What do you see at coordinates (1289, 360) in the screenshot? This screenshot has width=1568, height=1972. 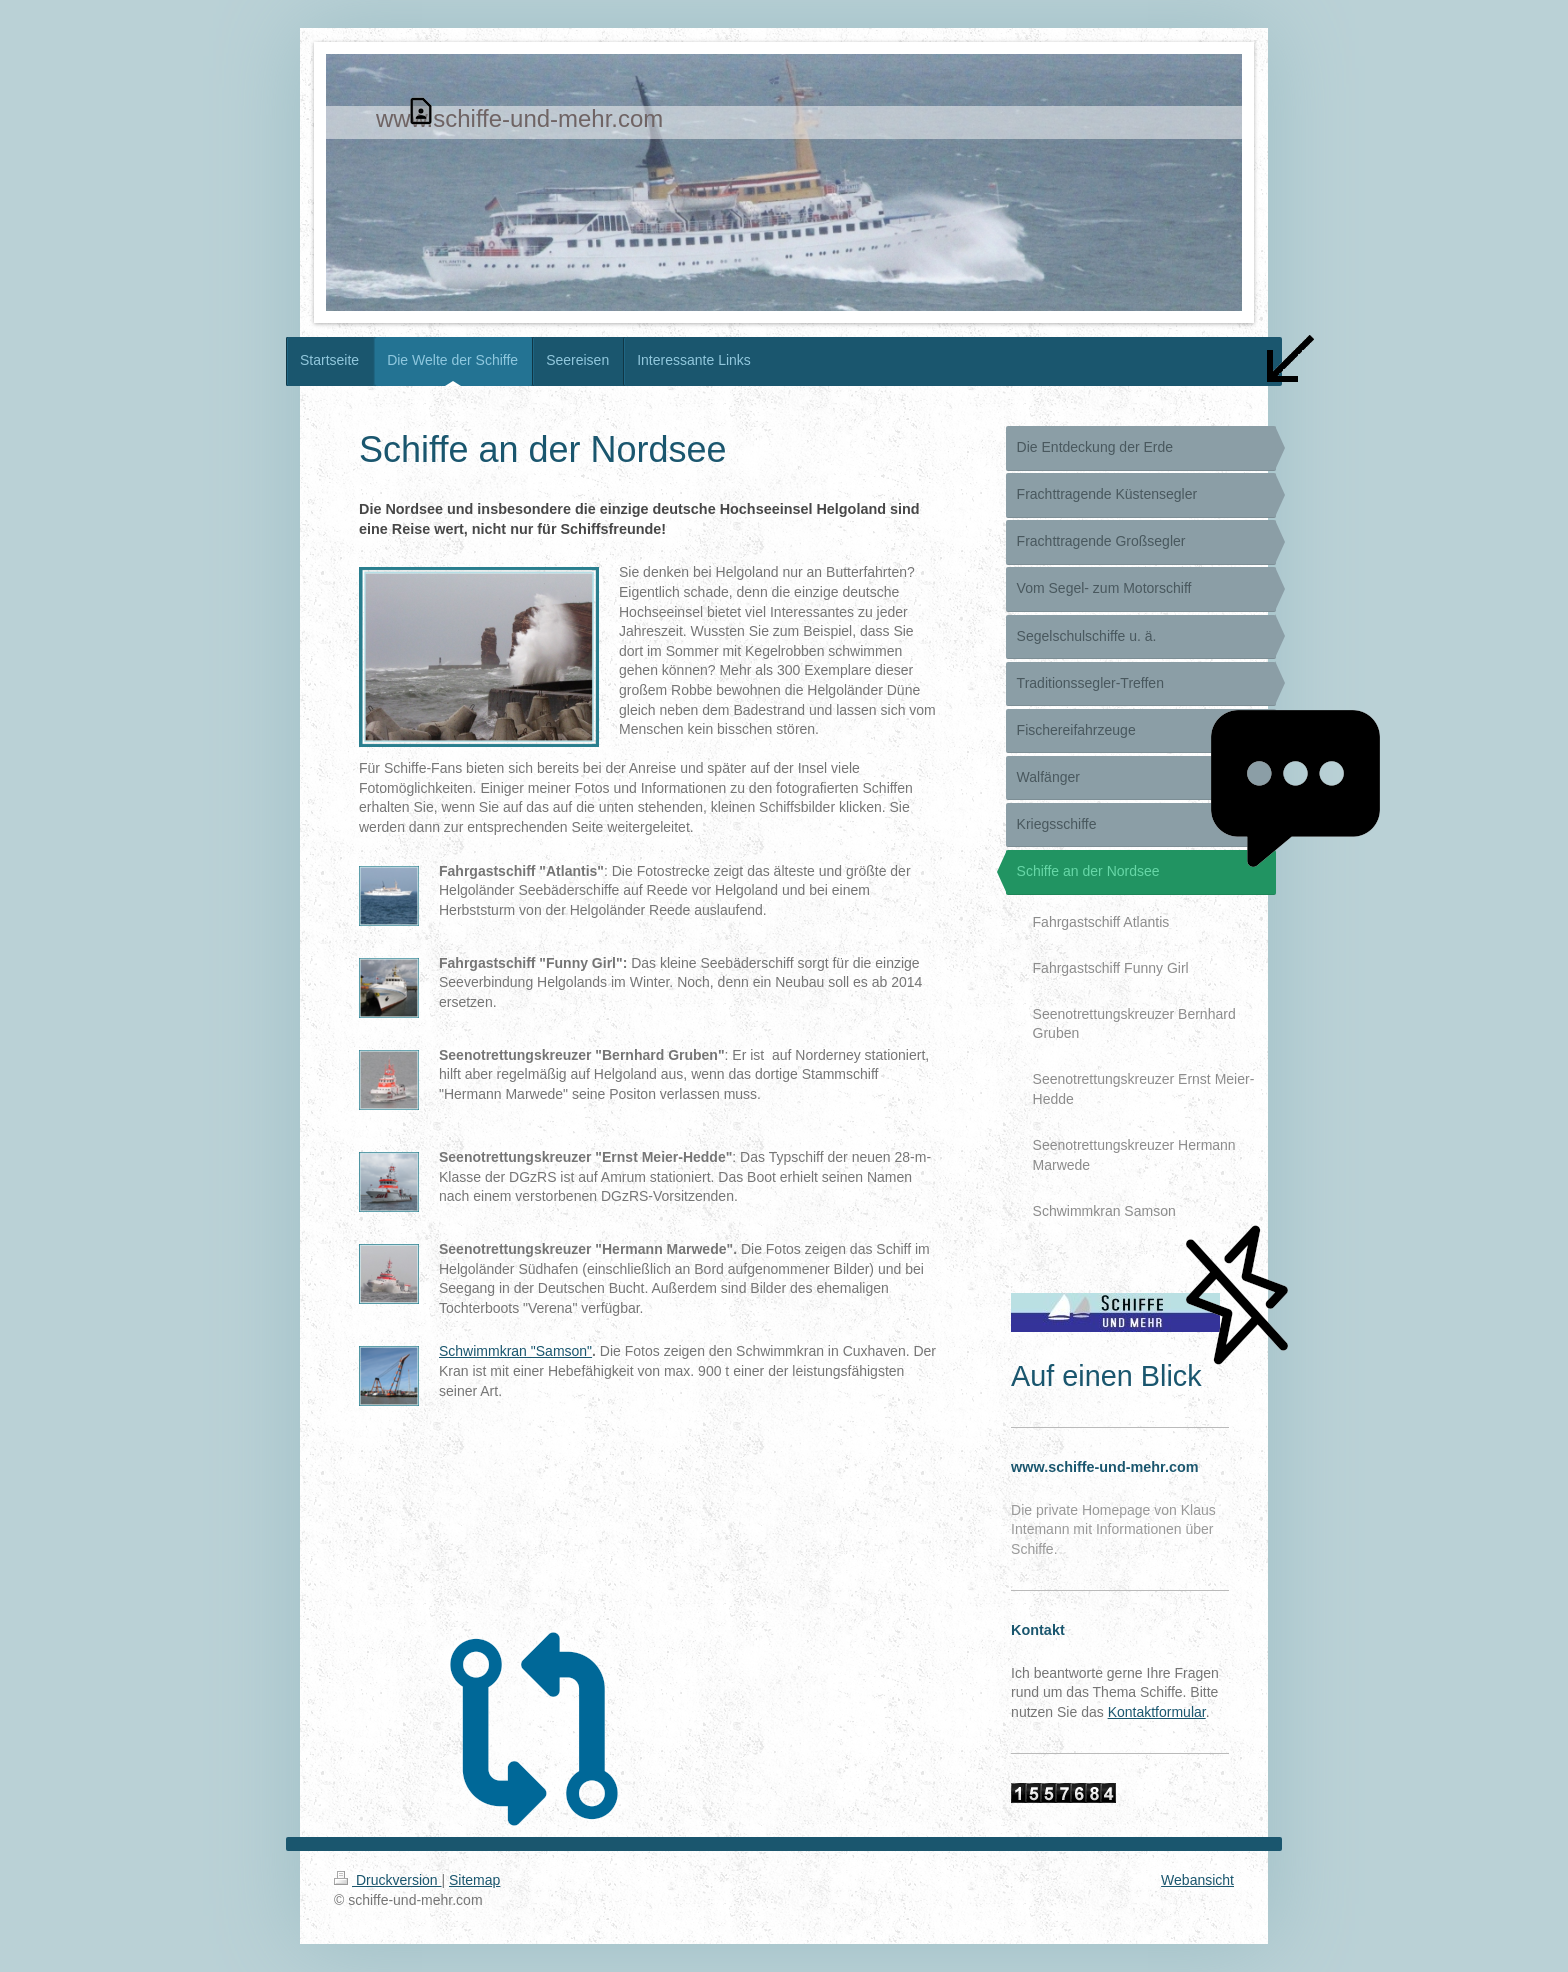 I see `navigate to the southwest direction` at bounding box center [1289, 360].